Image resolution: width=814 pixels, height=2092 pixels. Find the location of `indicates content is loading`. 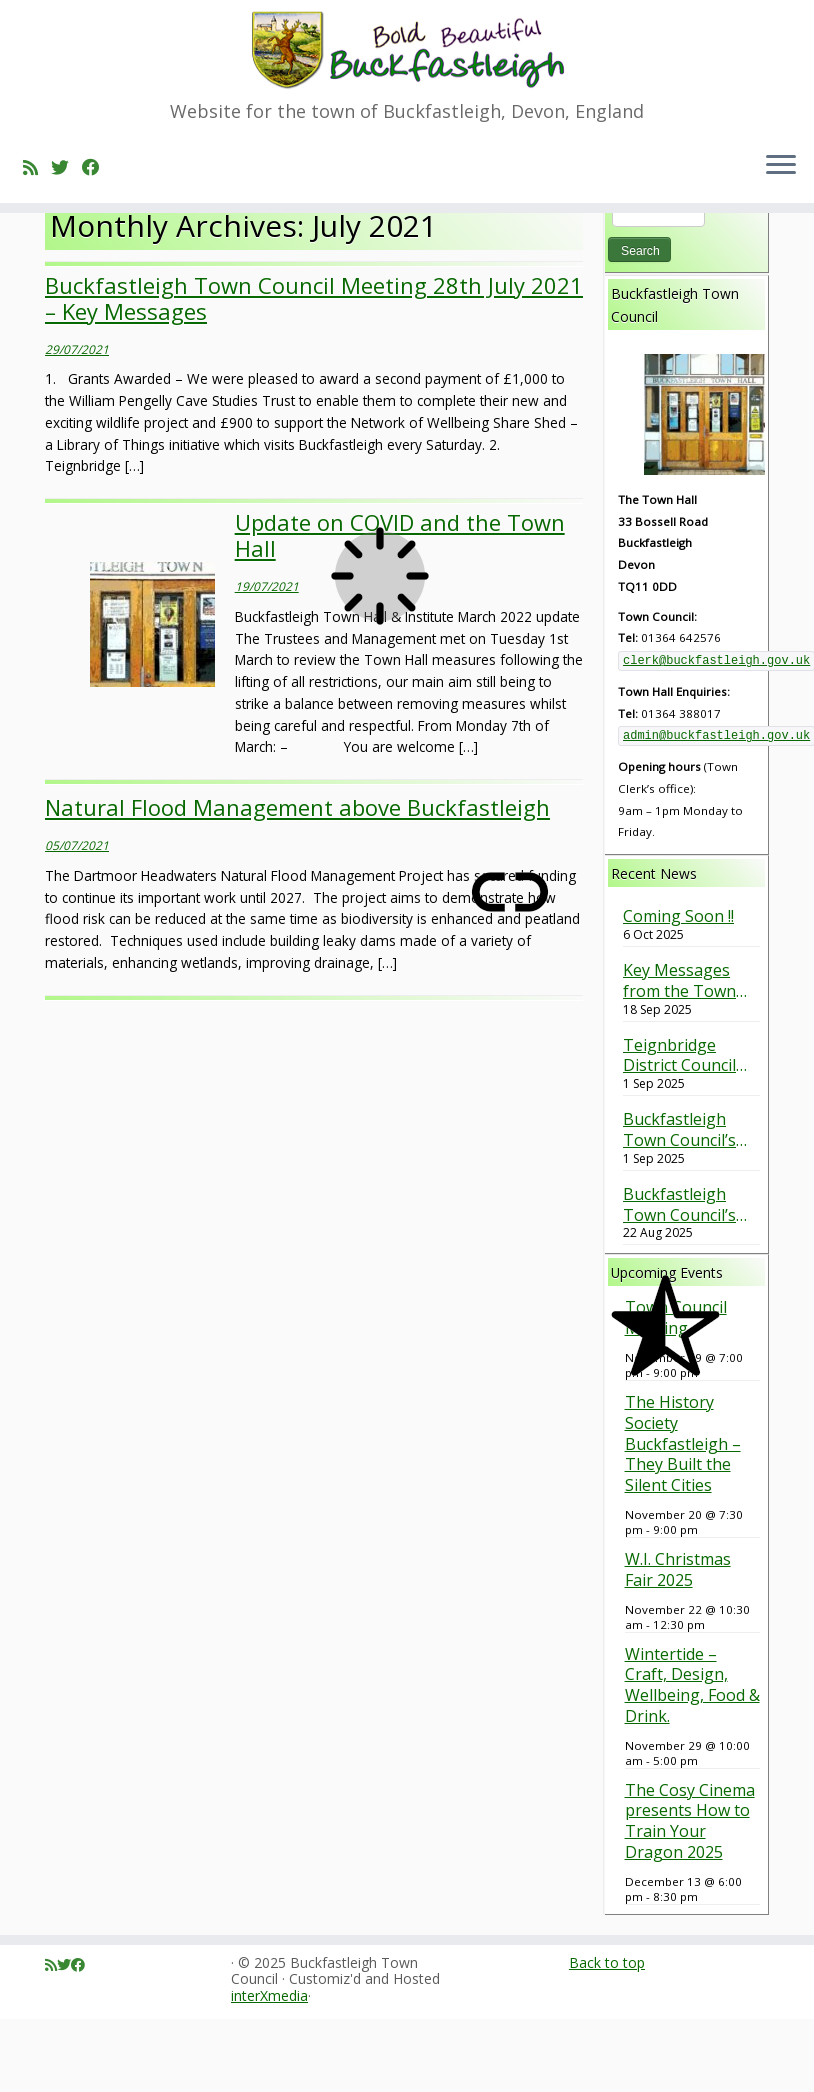

indicates content is loading is located at coordinates (380, 576).